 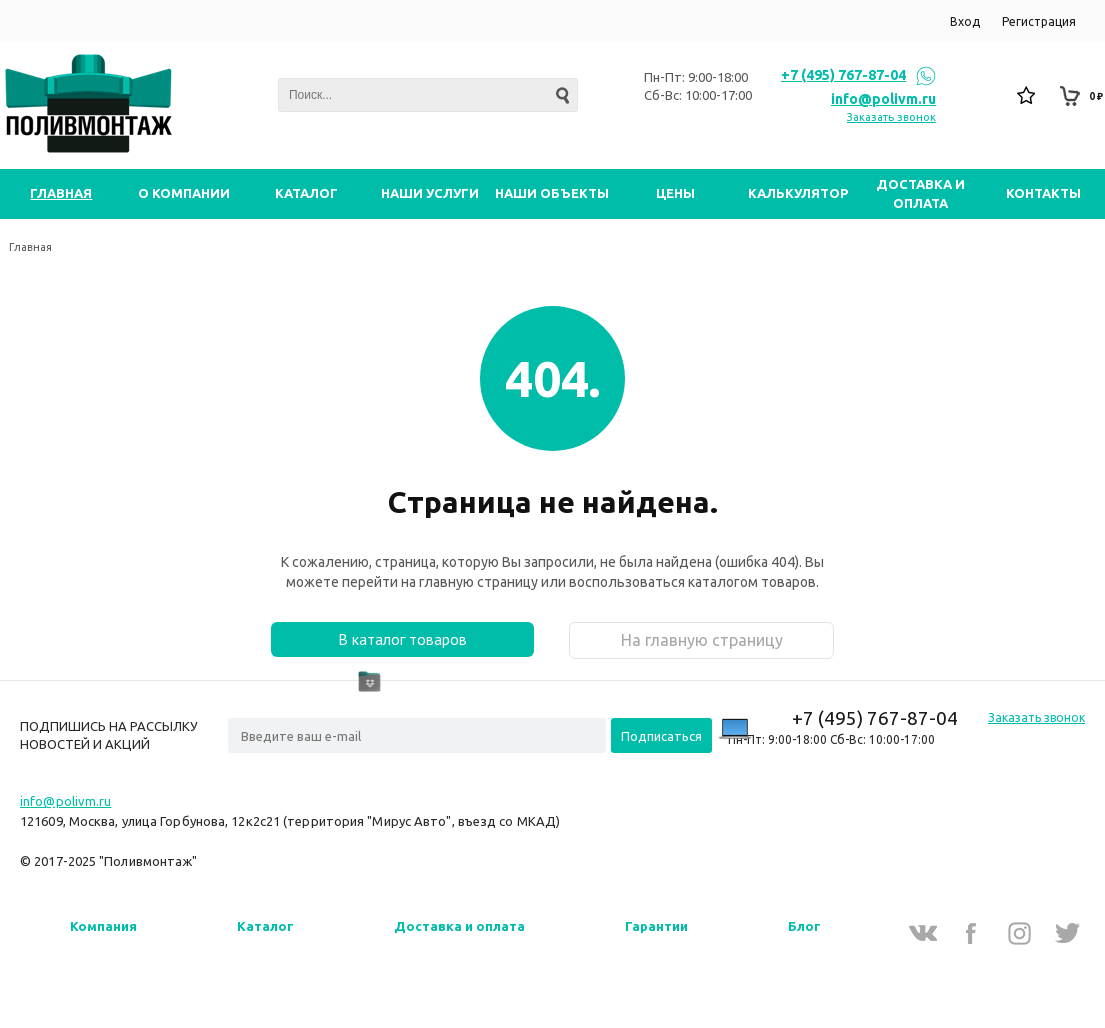 What do you see at coordinates (735, 726) in the screenshot?
I see `represents this device in system settings or finder` at bounding box center [735, 726].